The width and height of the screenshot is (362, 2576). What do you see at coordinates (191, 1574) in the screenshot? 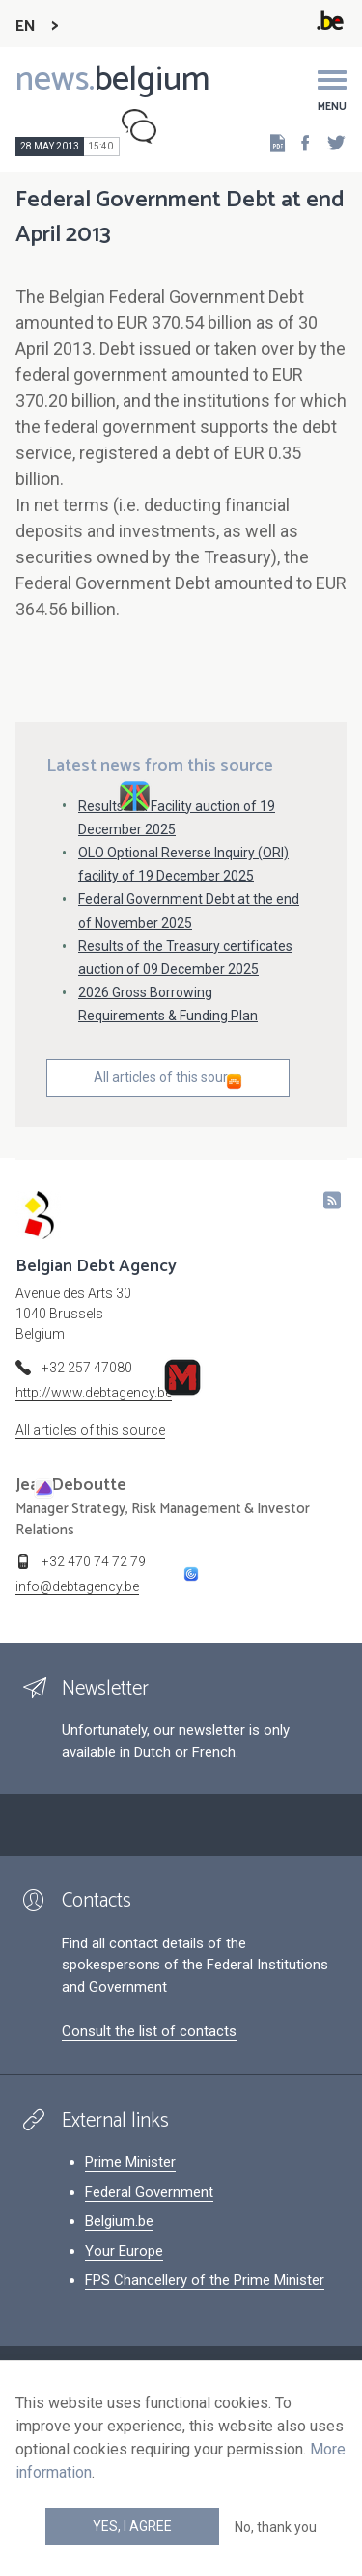
I see `open citrix workspace app` at bounding box center [191, 1574].